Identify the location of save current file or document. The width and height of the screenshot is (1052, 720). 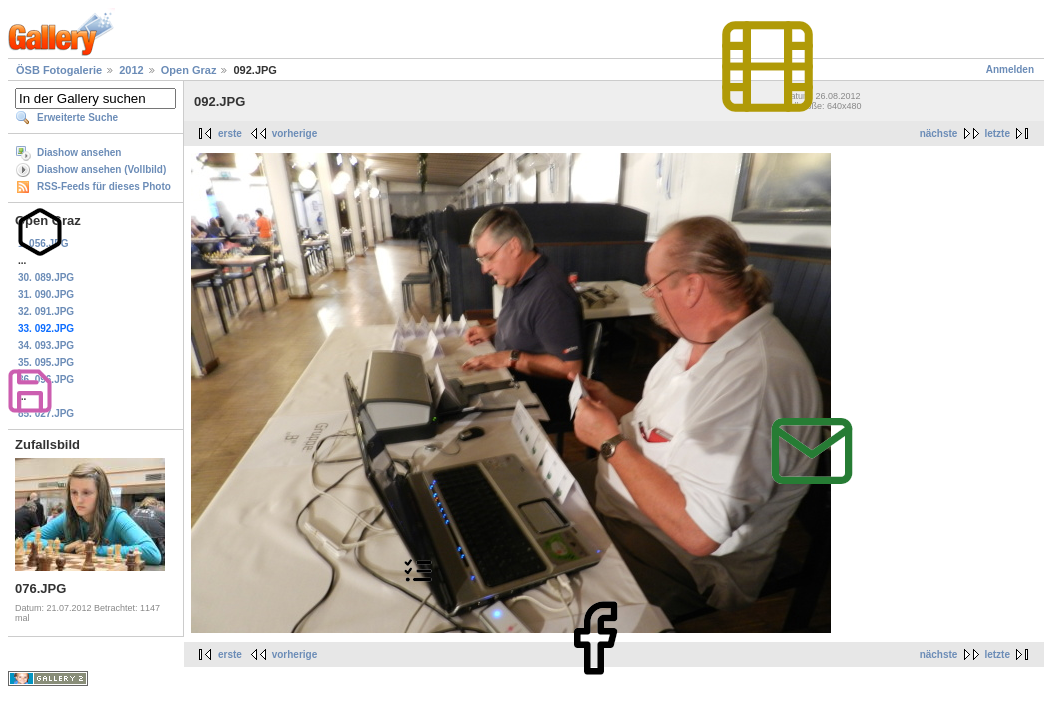
(30, 391).